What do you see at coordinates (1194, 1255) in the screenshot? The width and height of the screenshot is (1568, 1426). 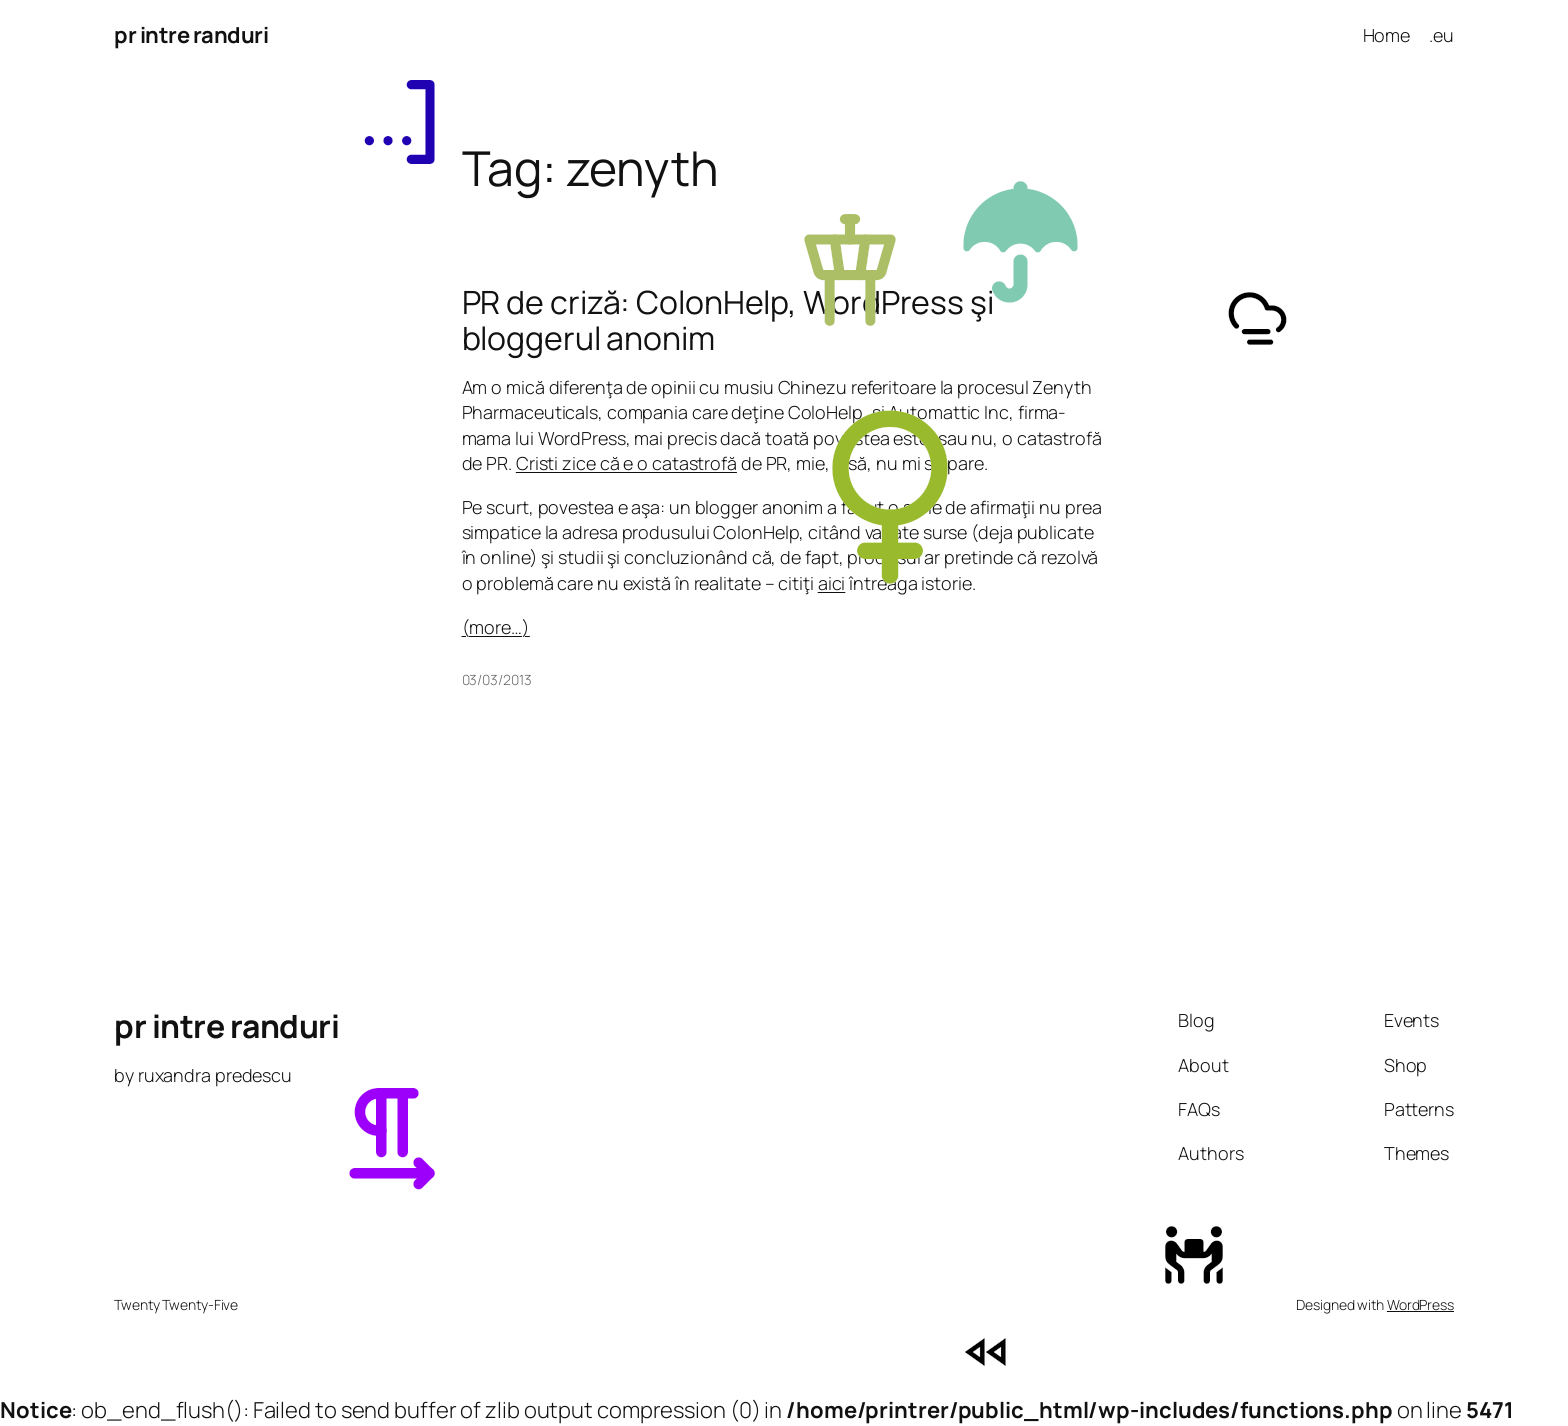 I see `moving or delivery service` at bounding box center [1194, 1255].